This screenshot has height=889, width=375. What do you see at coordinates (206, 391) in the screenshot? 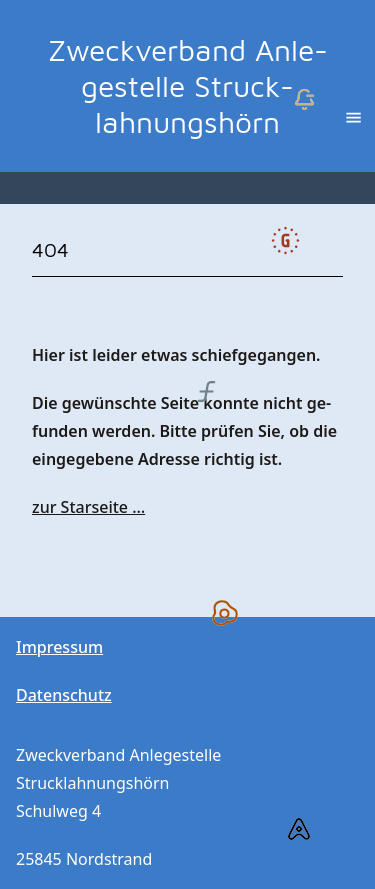
I see `access mathematical or programming functions` at bounding box center [206, 391].